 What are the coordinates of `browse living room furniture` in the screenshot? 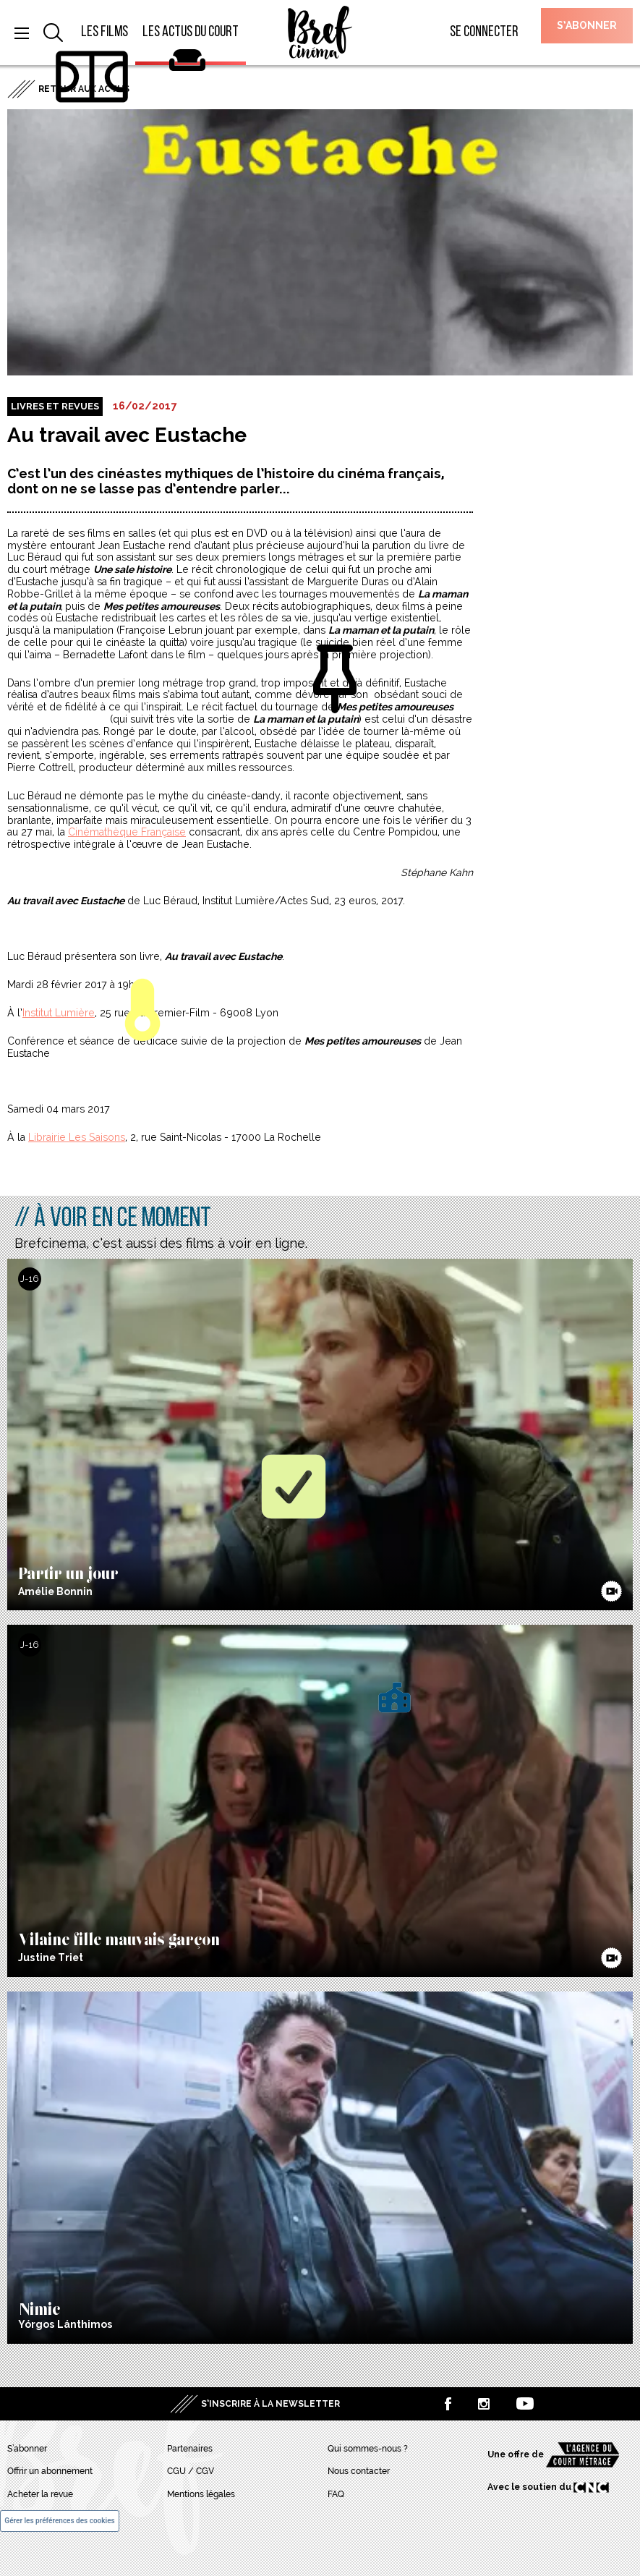 It's located at (187, 60).